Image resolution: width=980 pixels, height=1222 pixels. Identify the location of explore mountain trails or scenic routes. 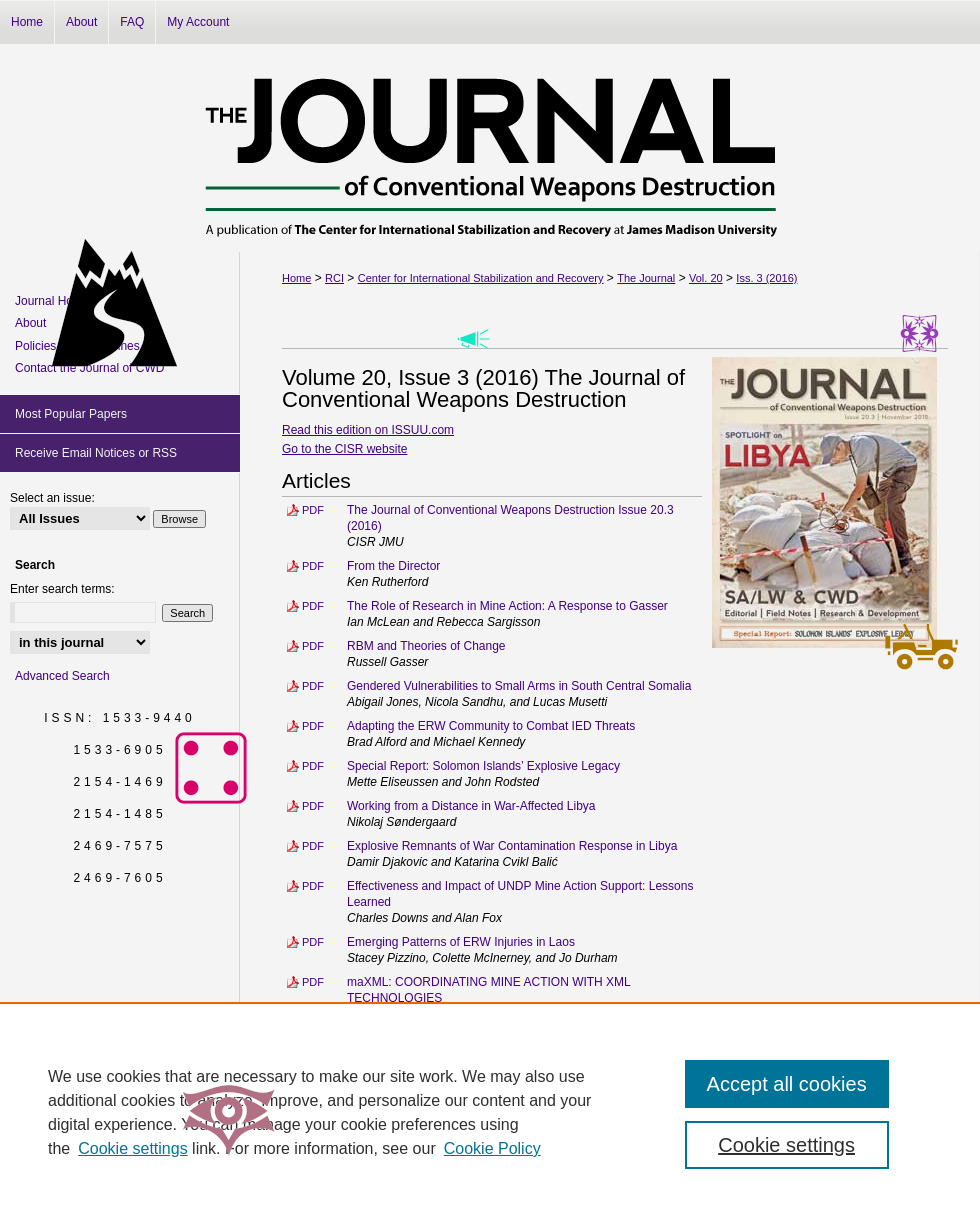
(114, 302).